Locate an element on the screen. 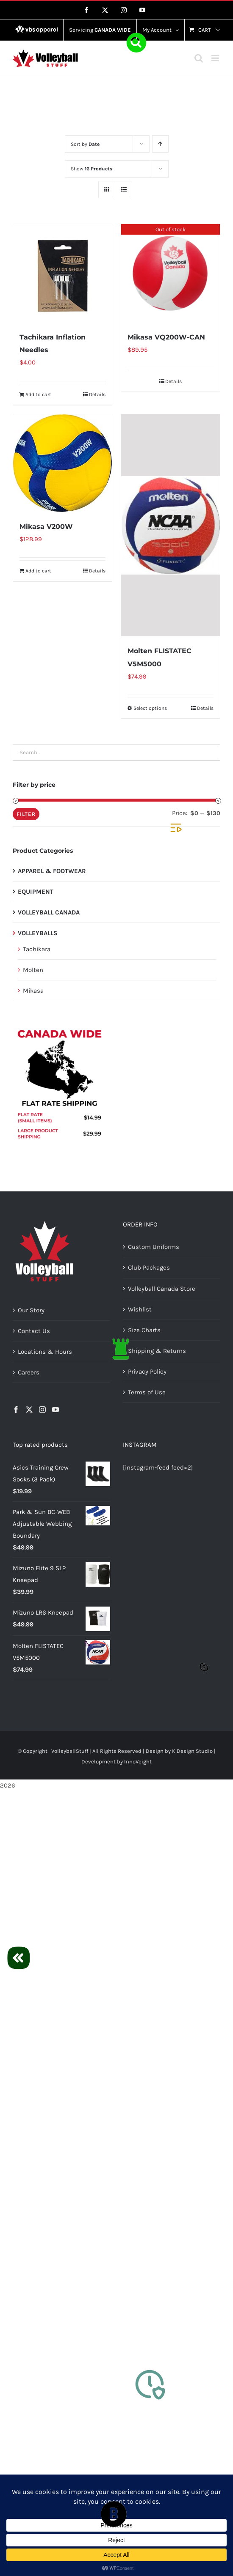  apply bold formatting to selected text is located at coordinates (114, 2514).